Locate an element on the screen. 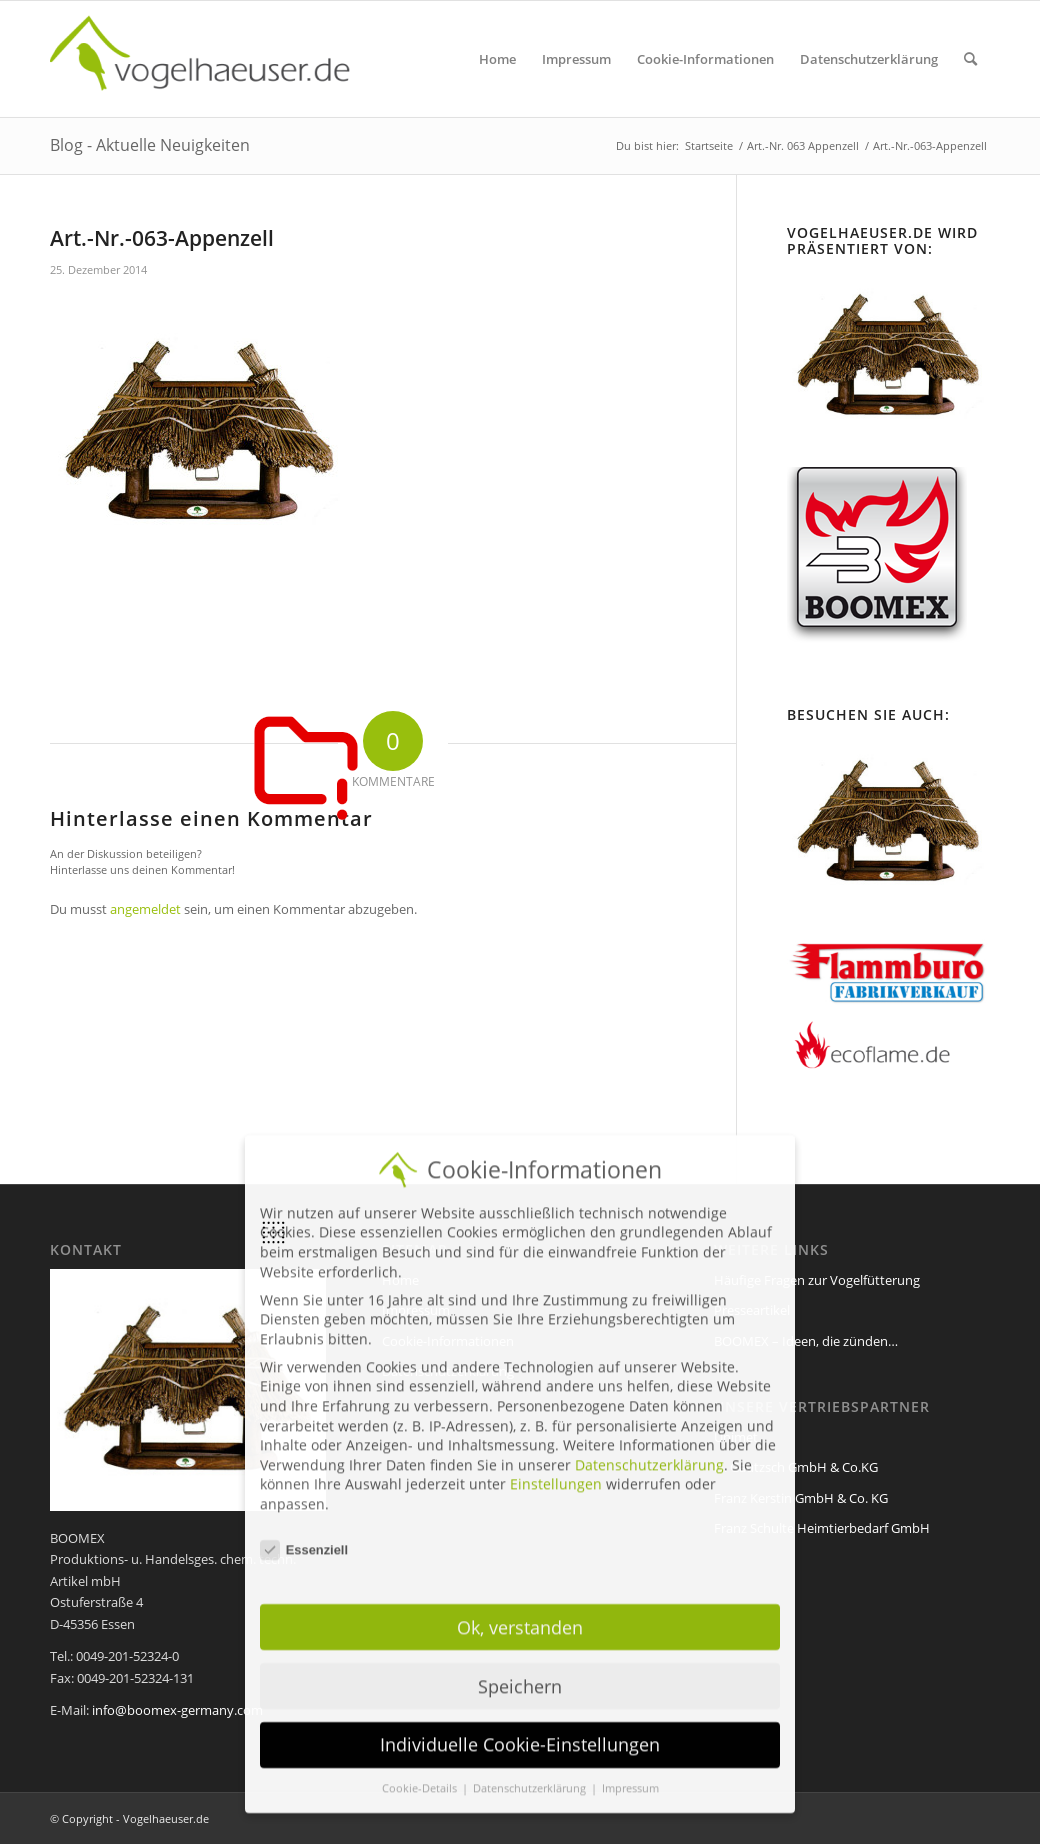 This screenshot has width=1040, height=1844. folder contains items requiring attention is located at coordinates (306, 763).